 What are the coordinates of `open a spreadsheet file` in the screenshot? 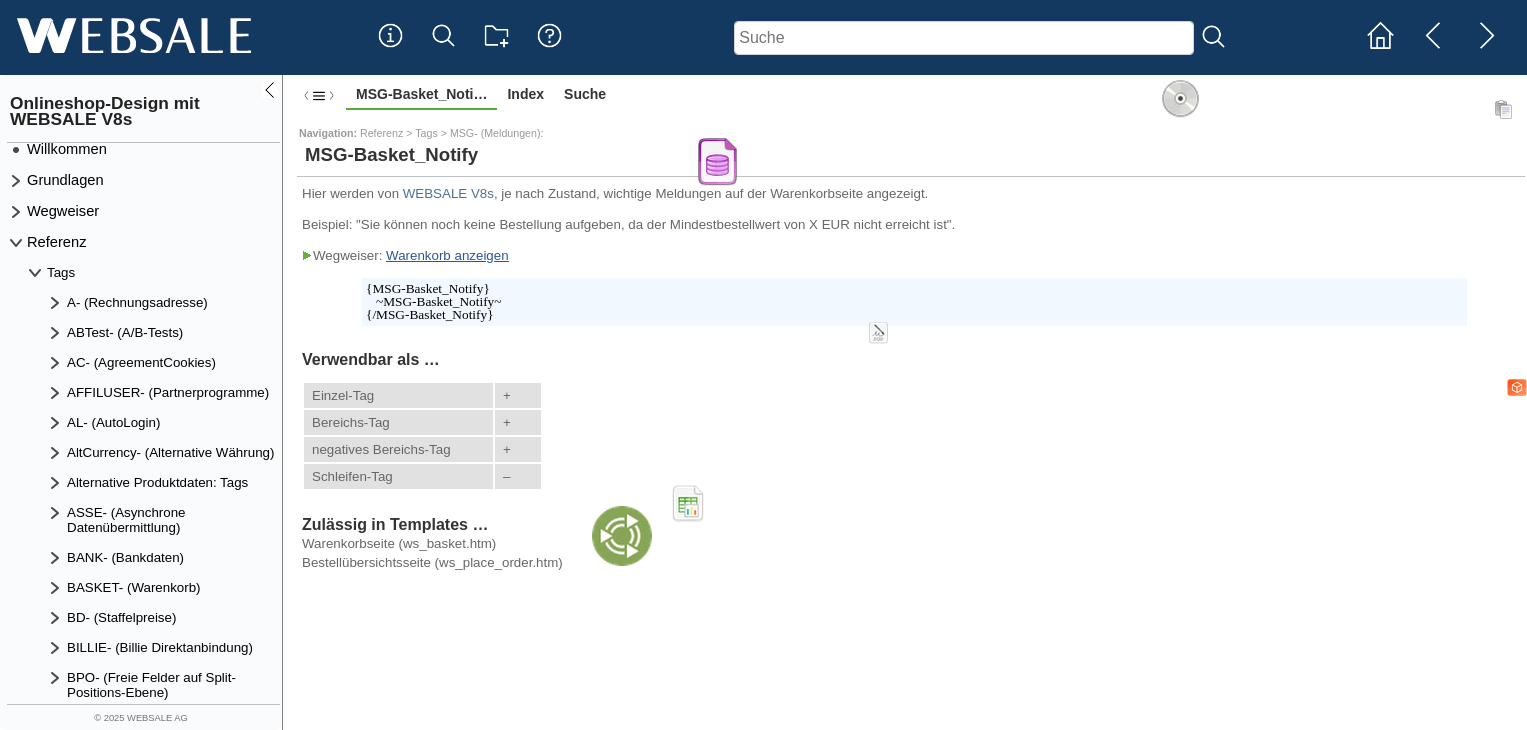 It's located at (688, 503).